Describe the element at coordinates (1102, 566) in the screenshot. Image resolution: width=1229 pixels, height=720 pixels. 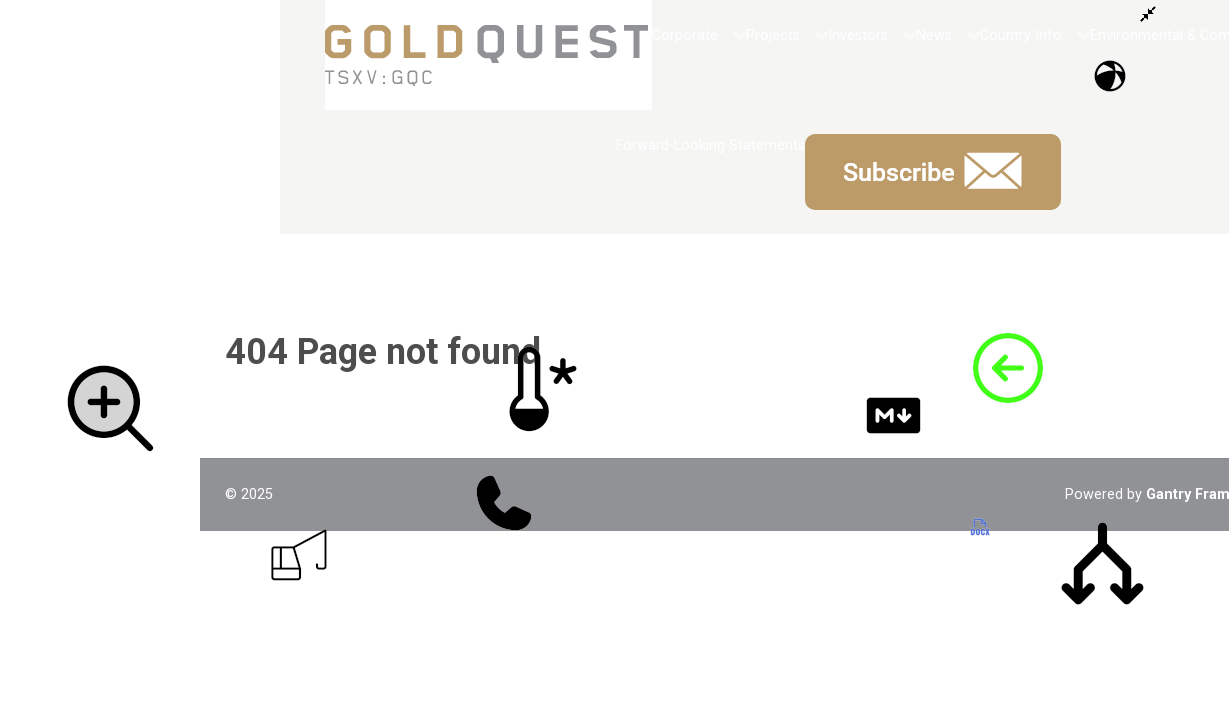
I see `split content into multiple paths` at that location.